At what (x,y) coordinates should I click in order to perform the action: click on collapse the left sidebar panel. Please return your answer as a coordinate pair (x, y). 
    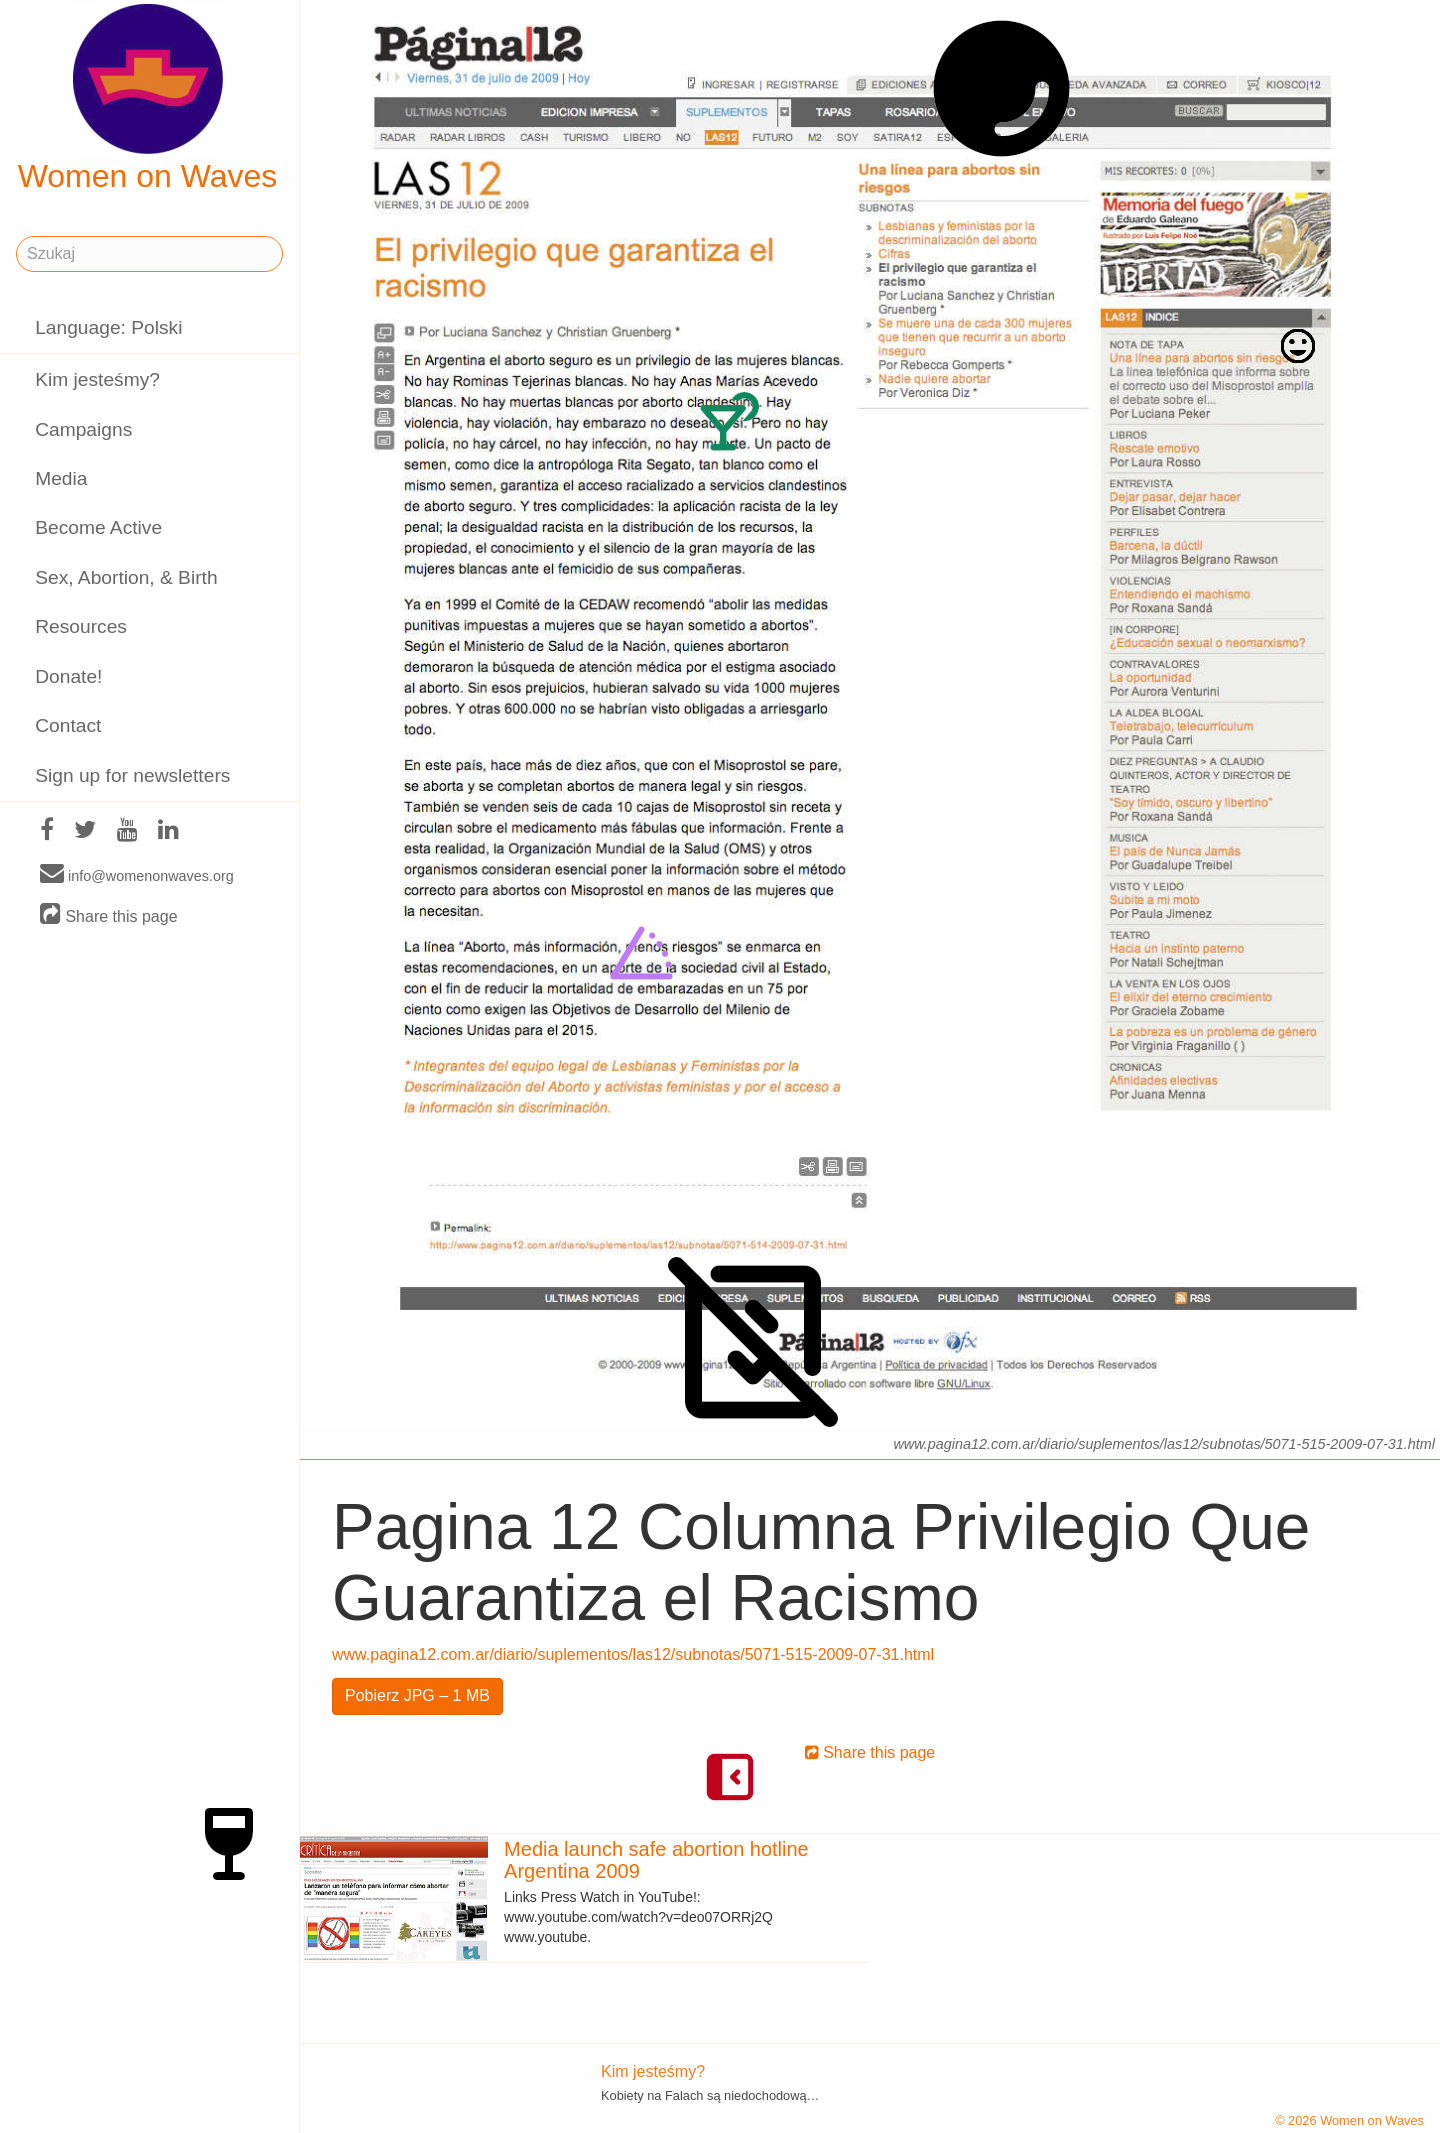
    Looking at the image, I should click on (730, 1777).